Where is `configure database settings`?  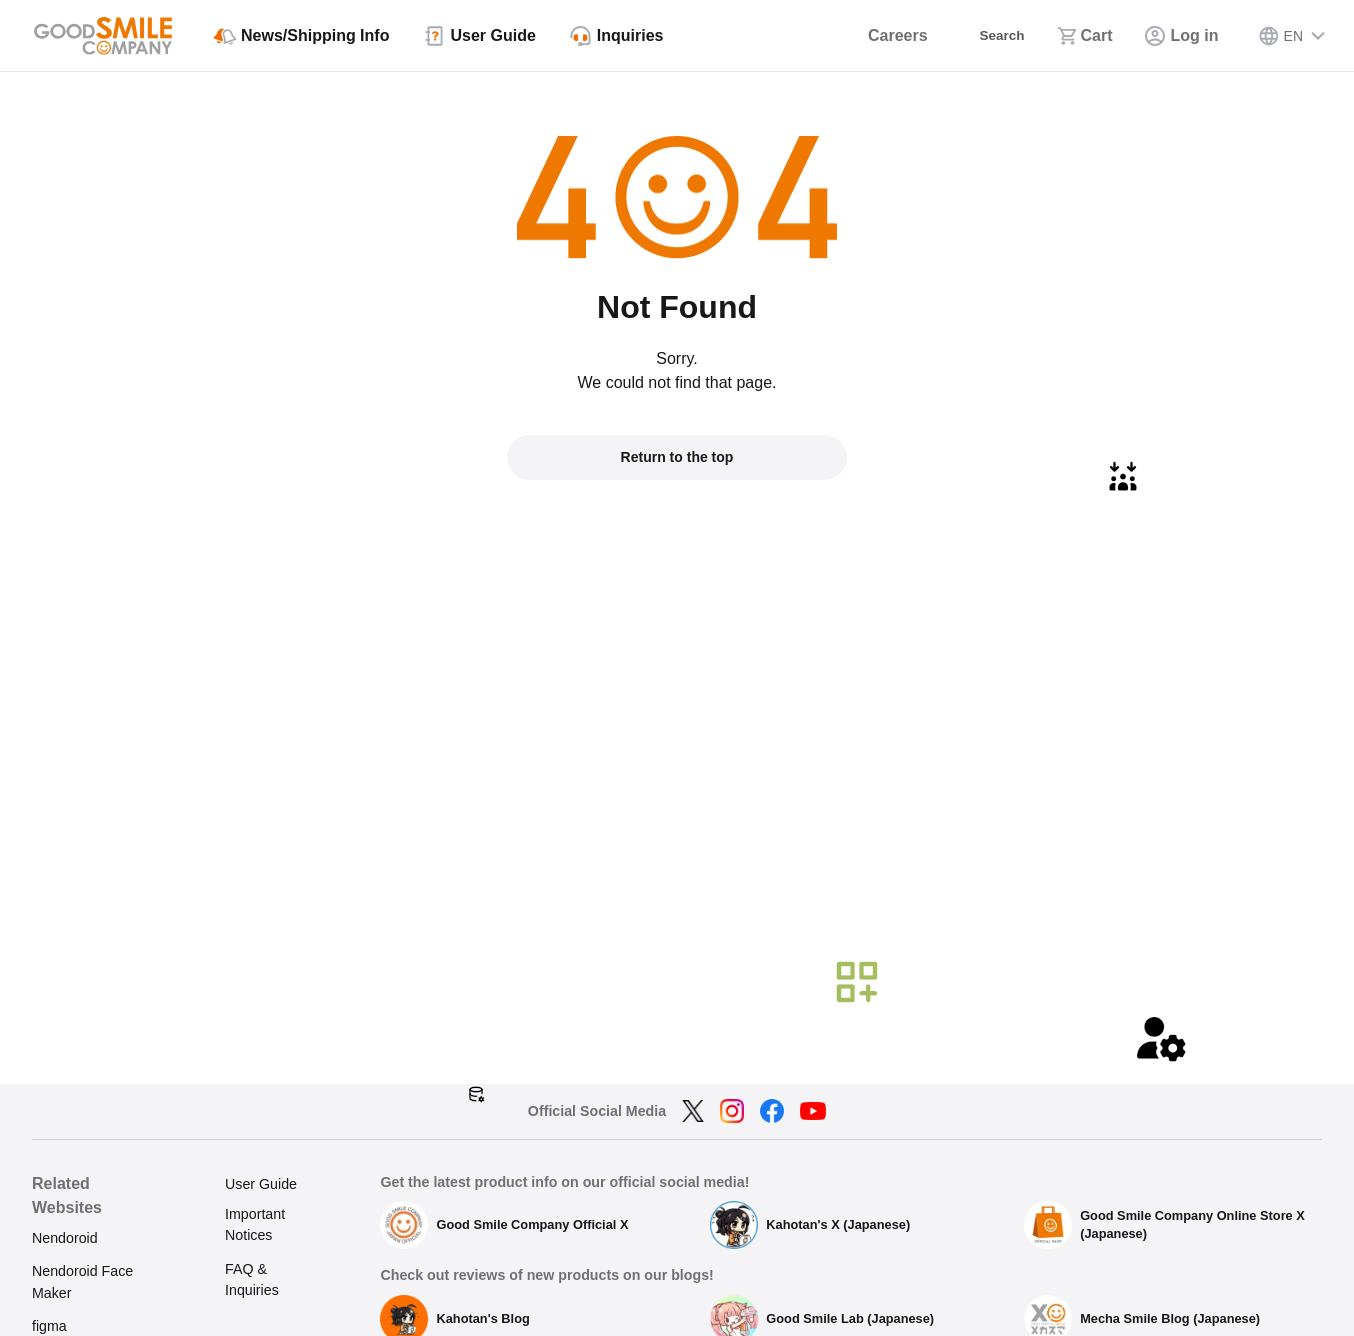
configure database settings is located at coordinates (476, 1094).